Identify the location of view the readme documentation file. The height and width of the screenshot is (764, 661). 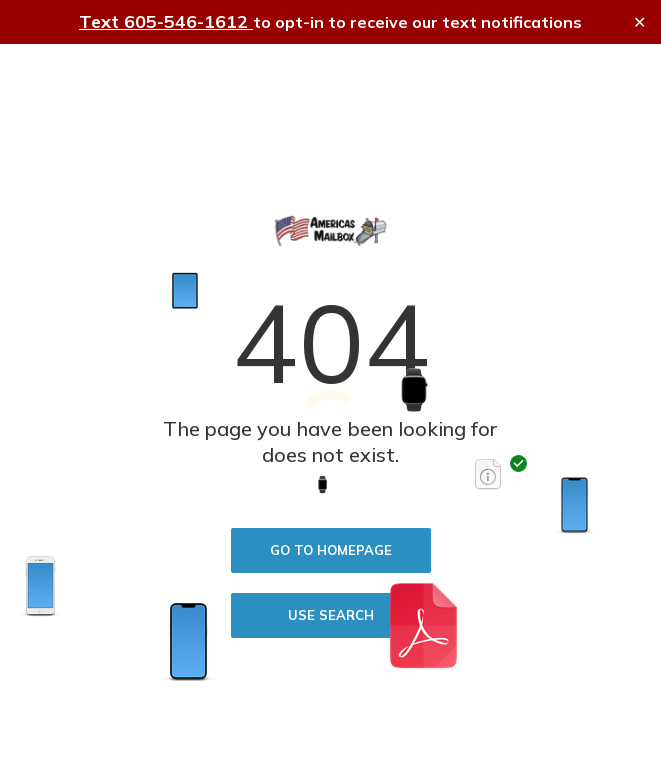
(488, 474).